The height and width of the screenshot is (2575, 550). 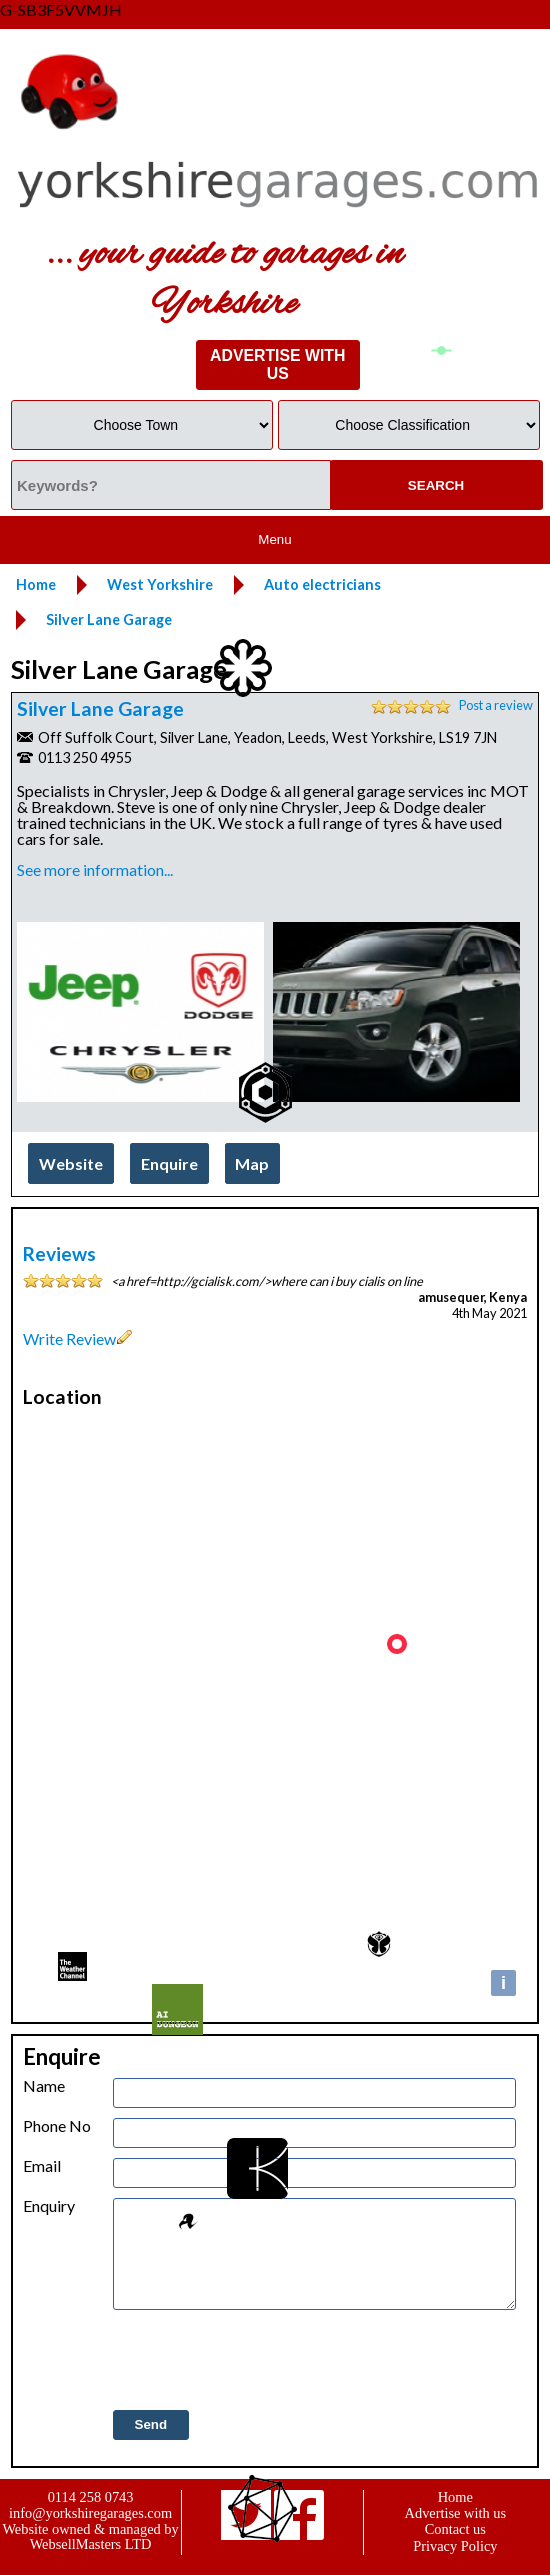 What do you see at coordinates (257, 2168) in the screenshot?
I see `kaniko container build tool logo` at bounding box center [257, 2168].